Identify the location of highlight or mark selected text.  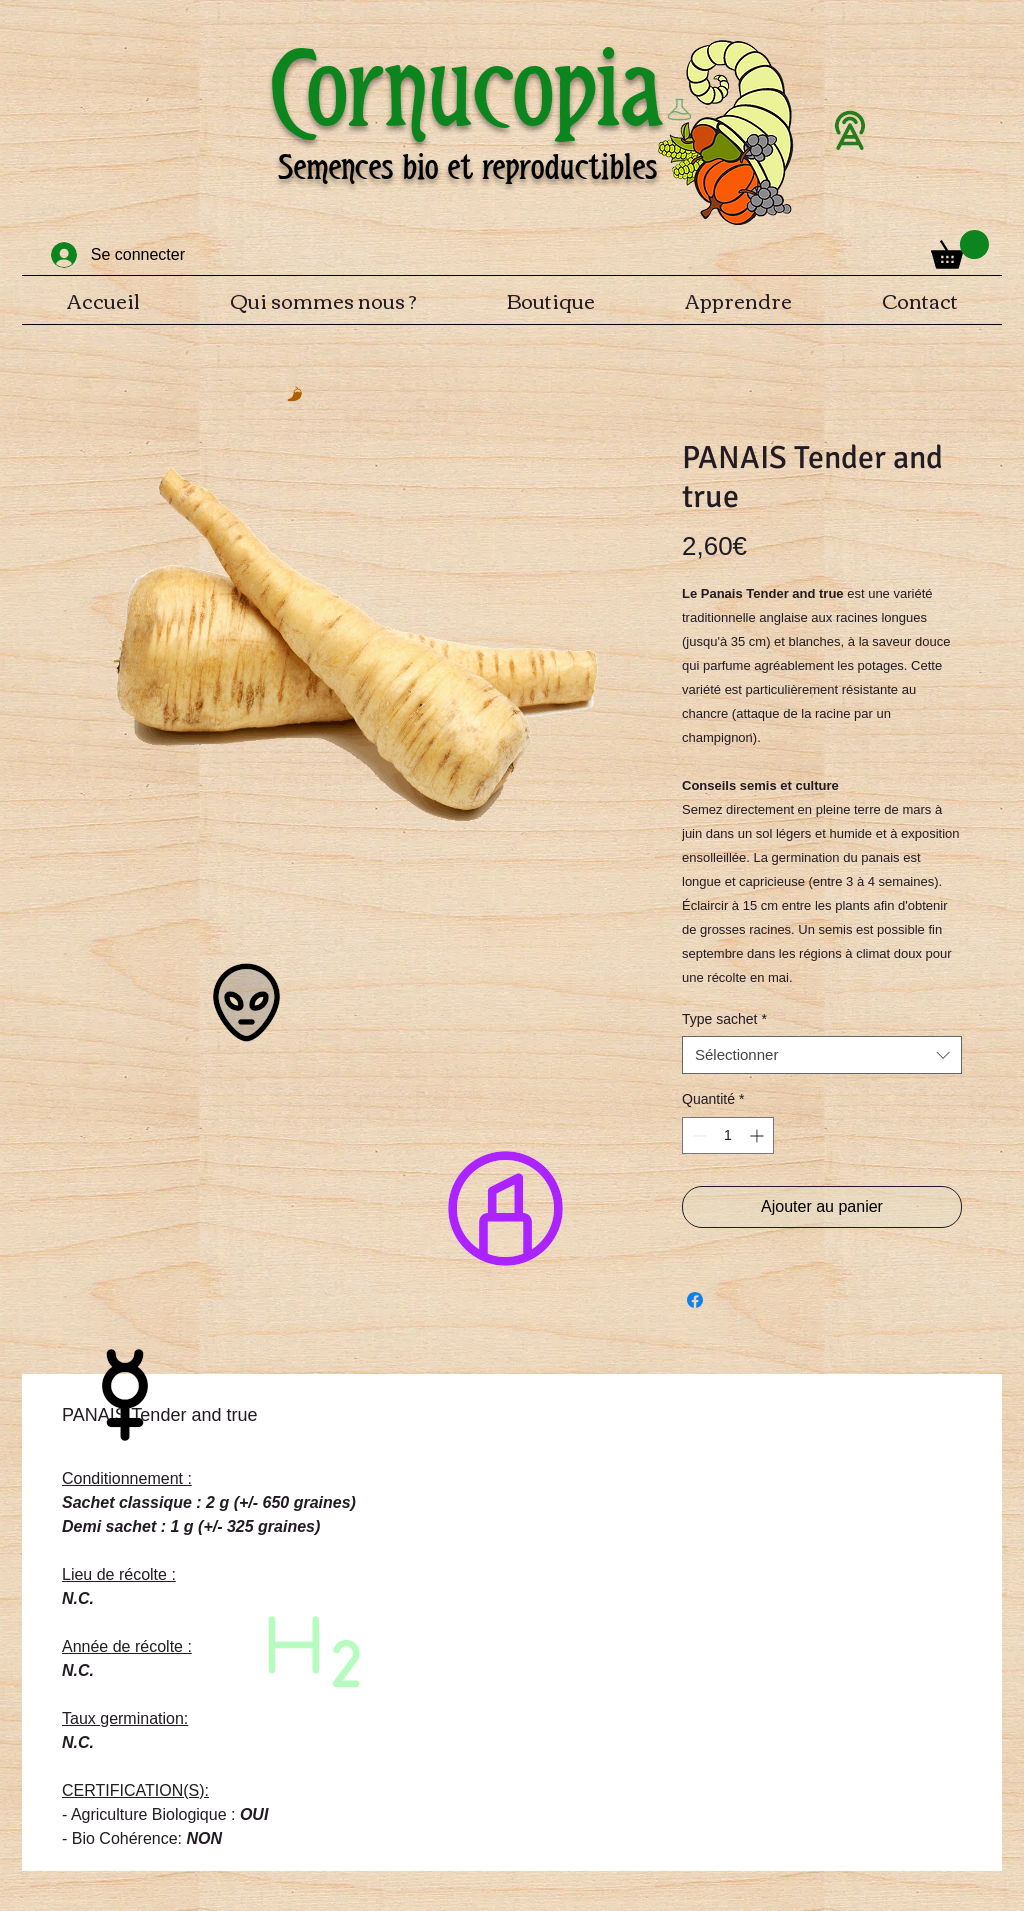
(505, 1208).